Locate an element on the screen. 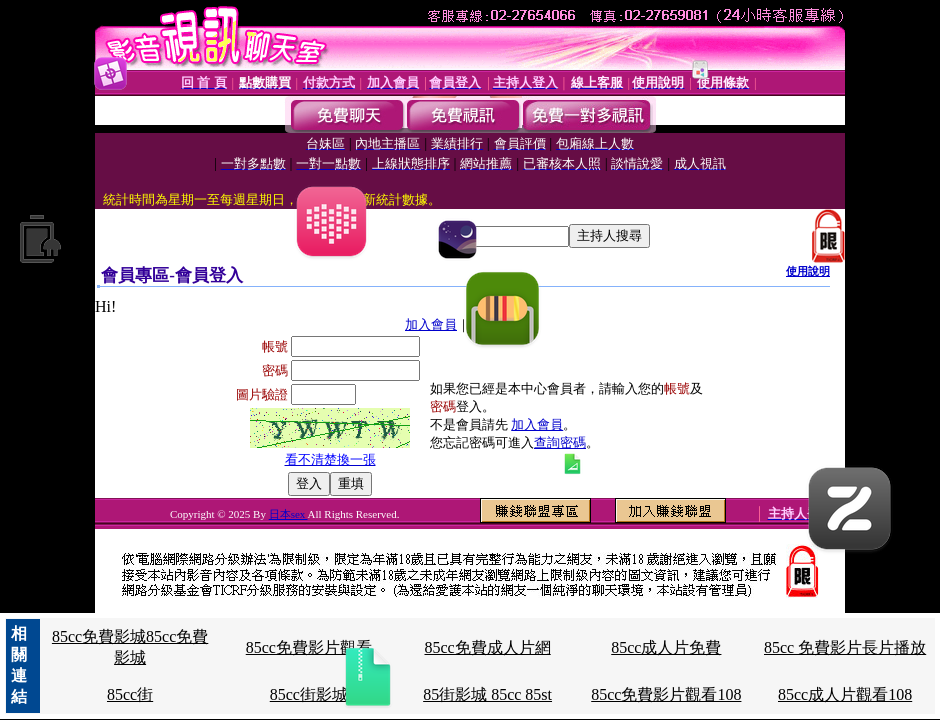 The width and height of the screenshot is (940, 720). open the software center to browse and install apps is located at coordinates (700, 69).